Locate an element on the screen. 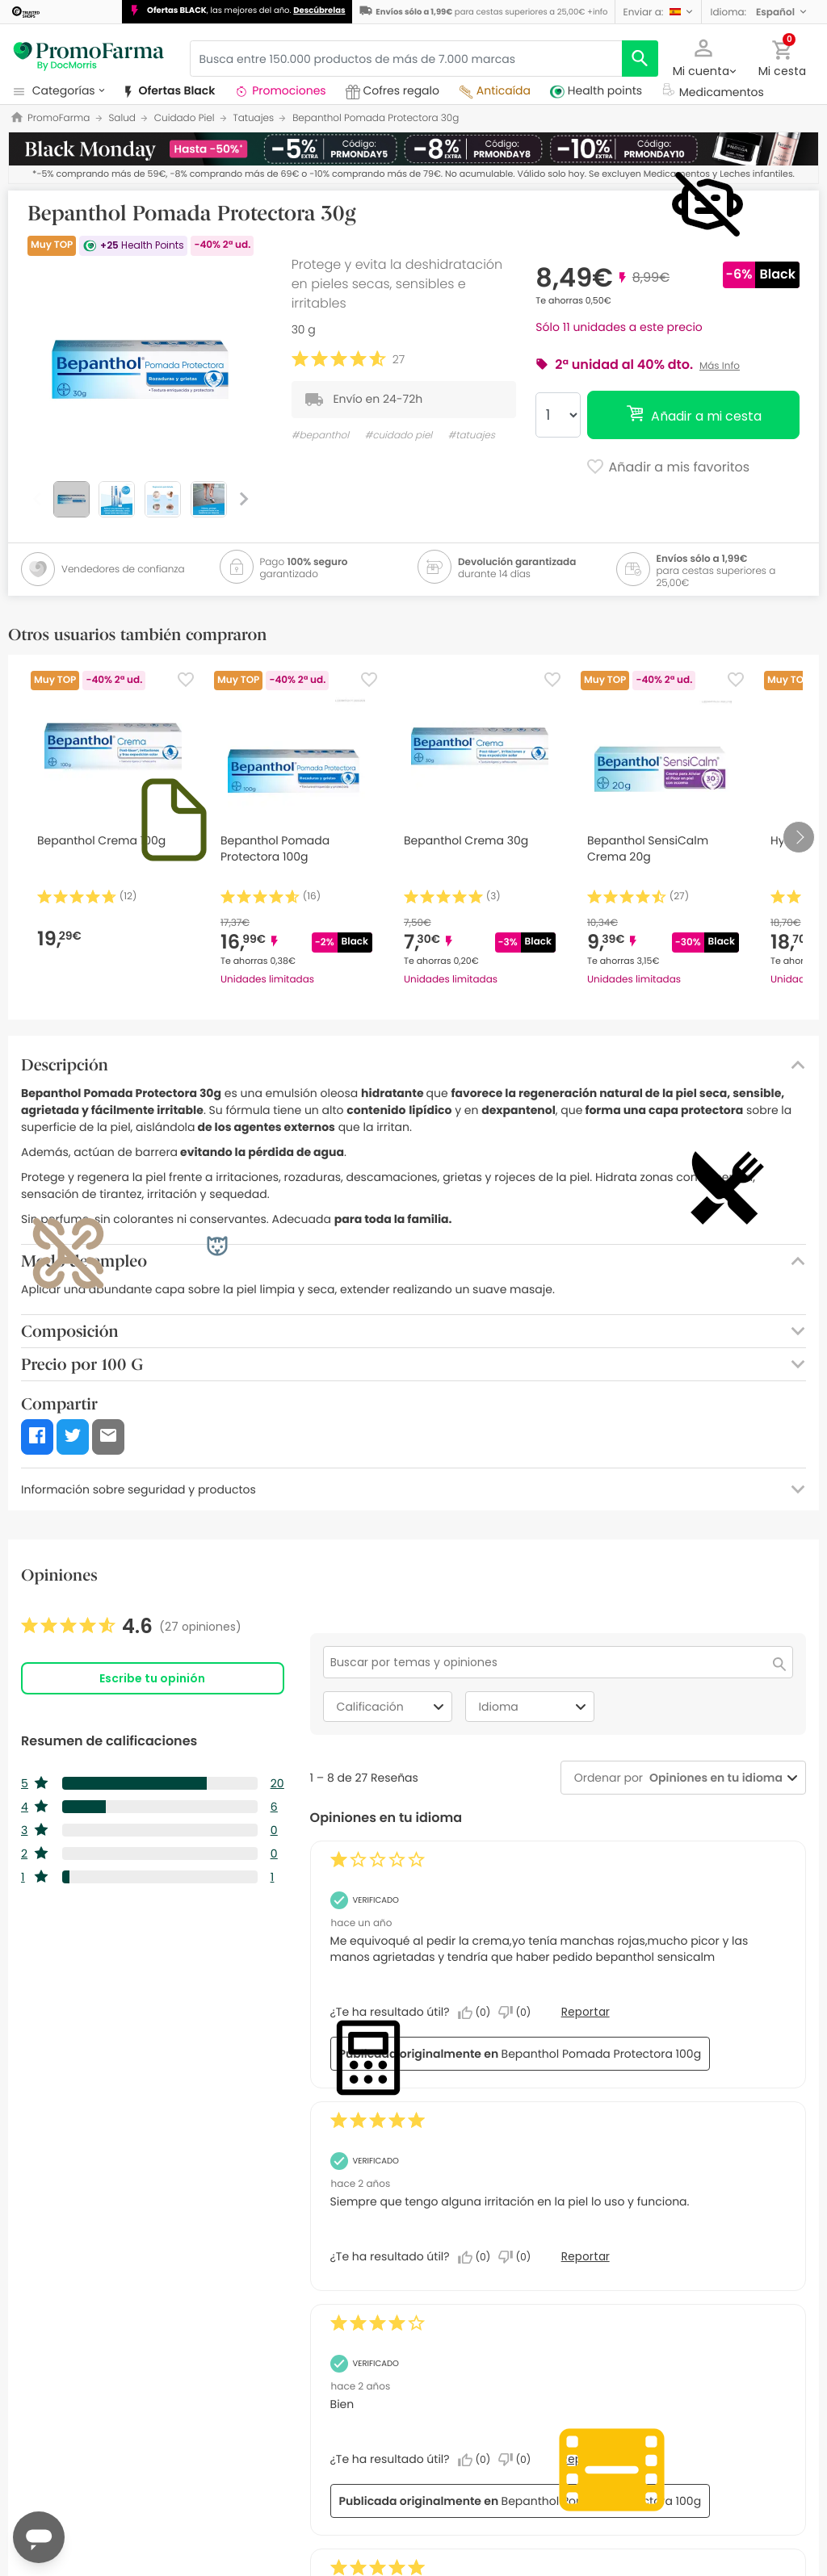  view document details is located at coordinates (174, 819).